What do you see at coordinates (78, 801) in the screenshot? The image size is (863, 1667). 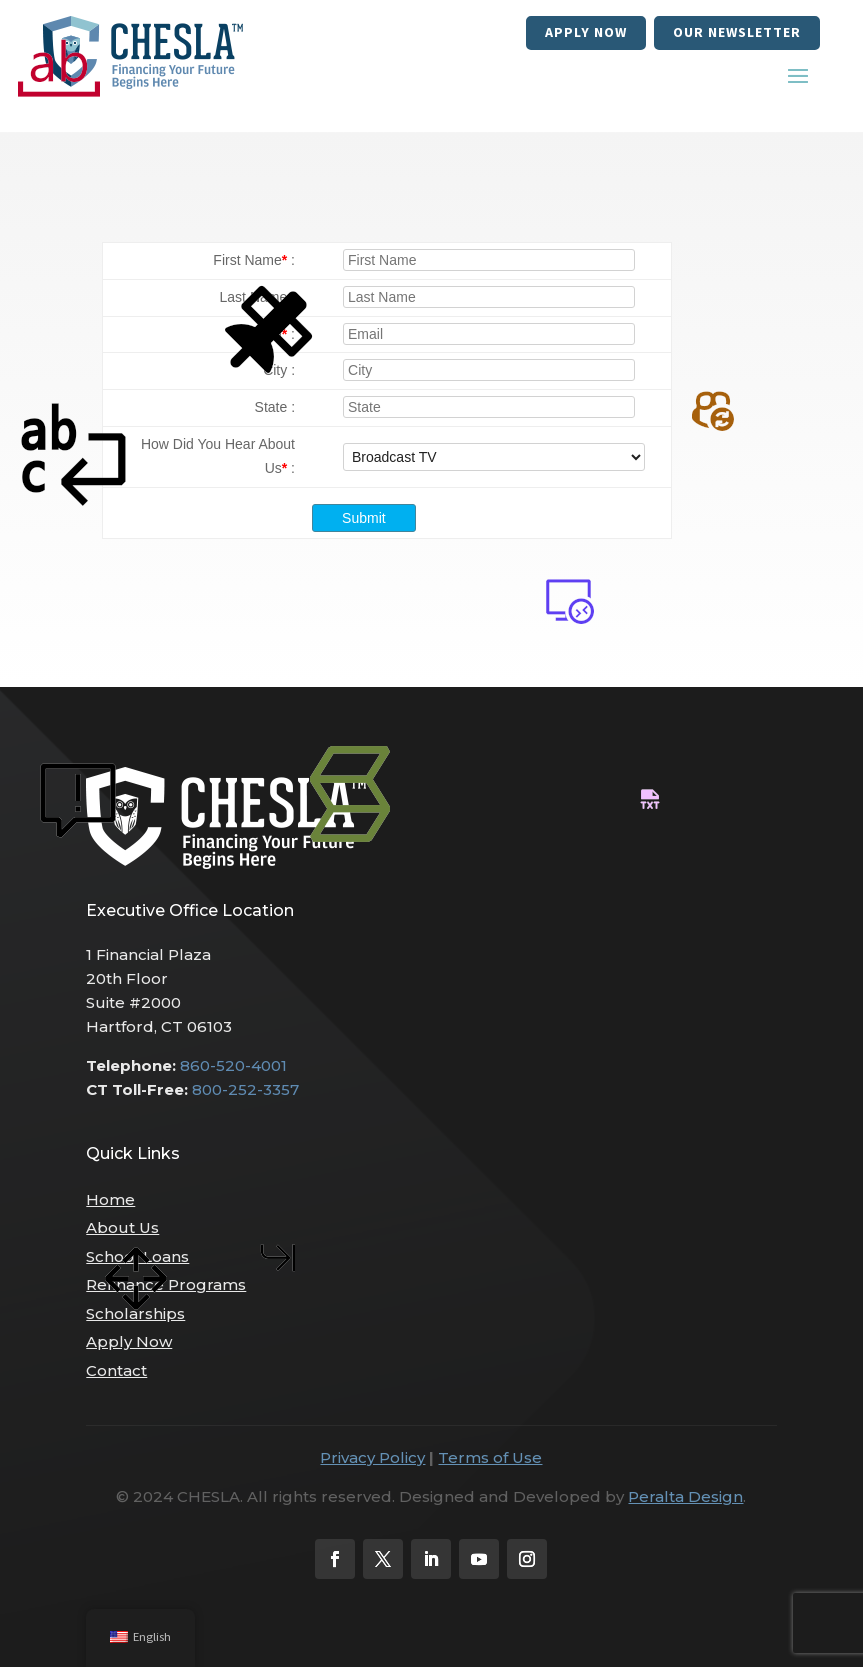 I see `report an issue or problem` at bounding box center [78, 801].